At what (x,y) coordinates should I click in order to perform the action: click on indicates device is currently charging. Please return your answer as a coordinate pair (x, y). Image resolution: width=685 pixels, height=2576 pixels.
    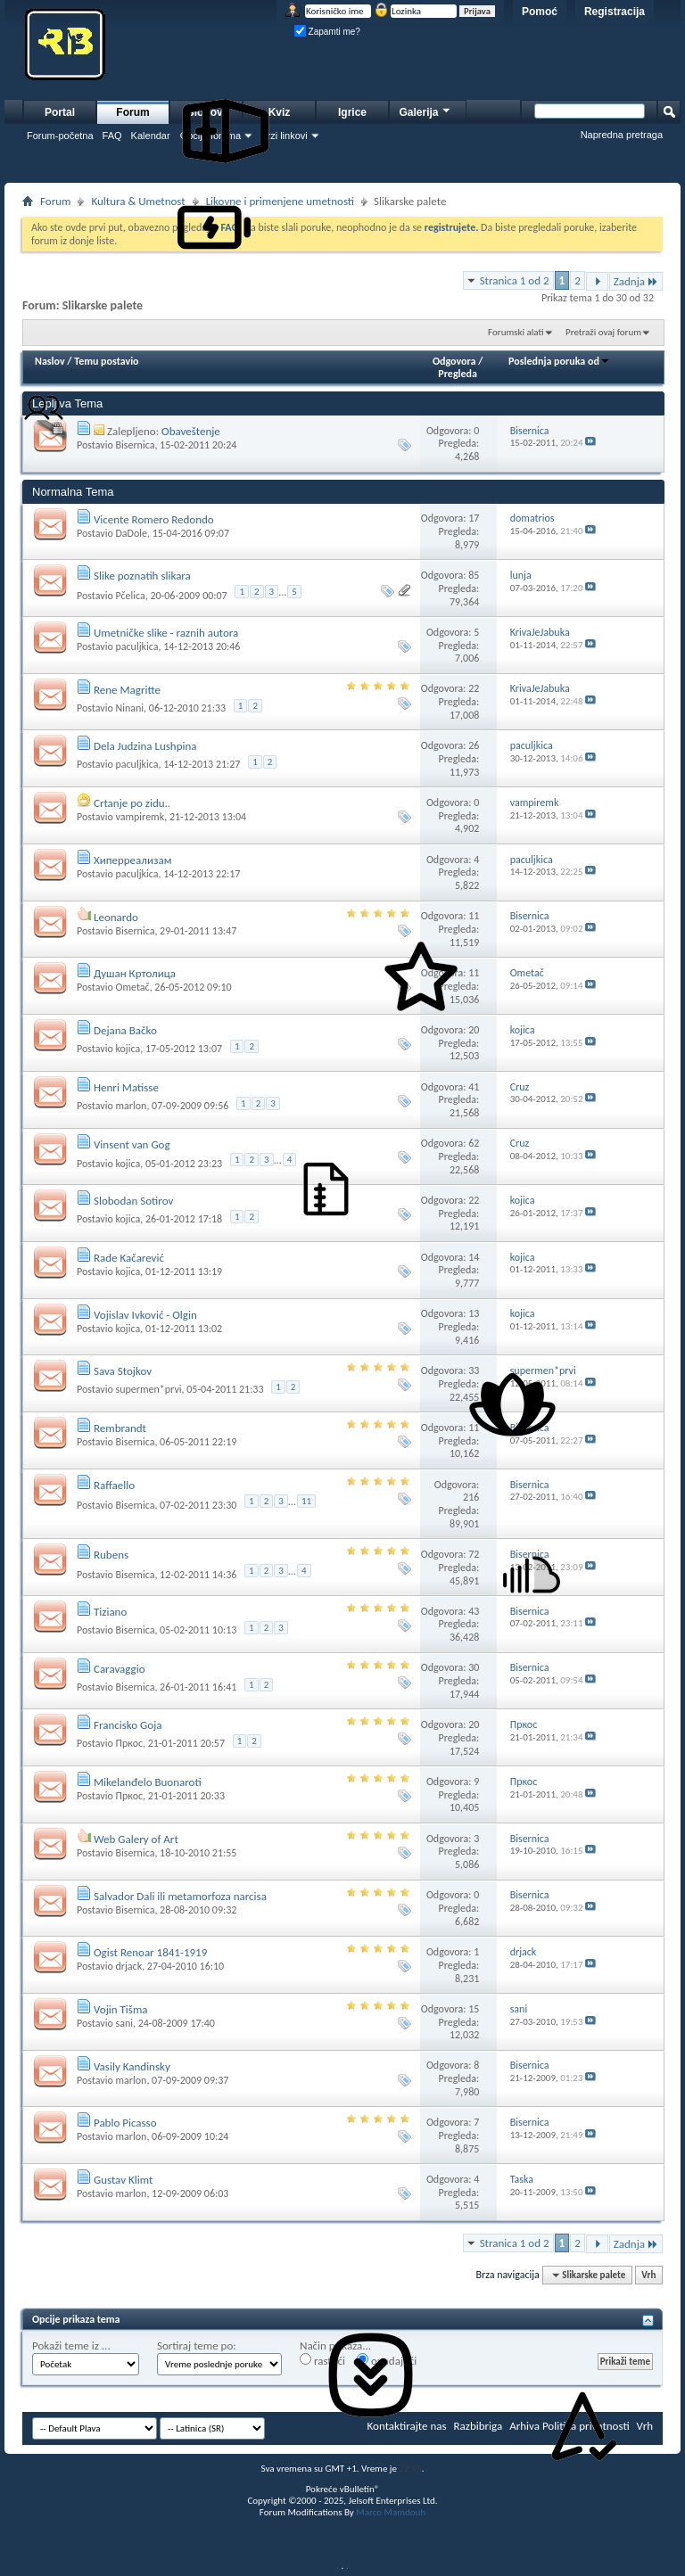
    Looking at the image, I should click on (214, 227).